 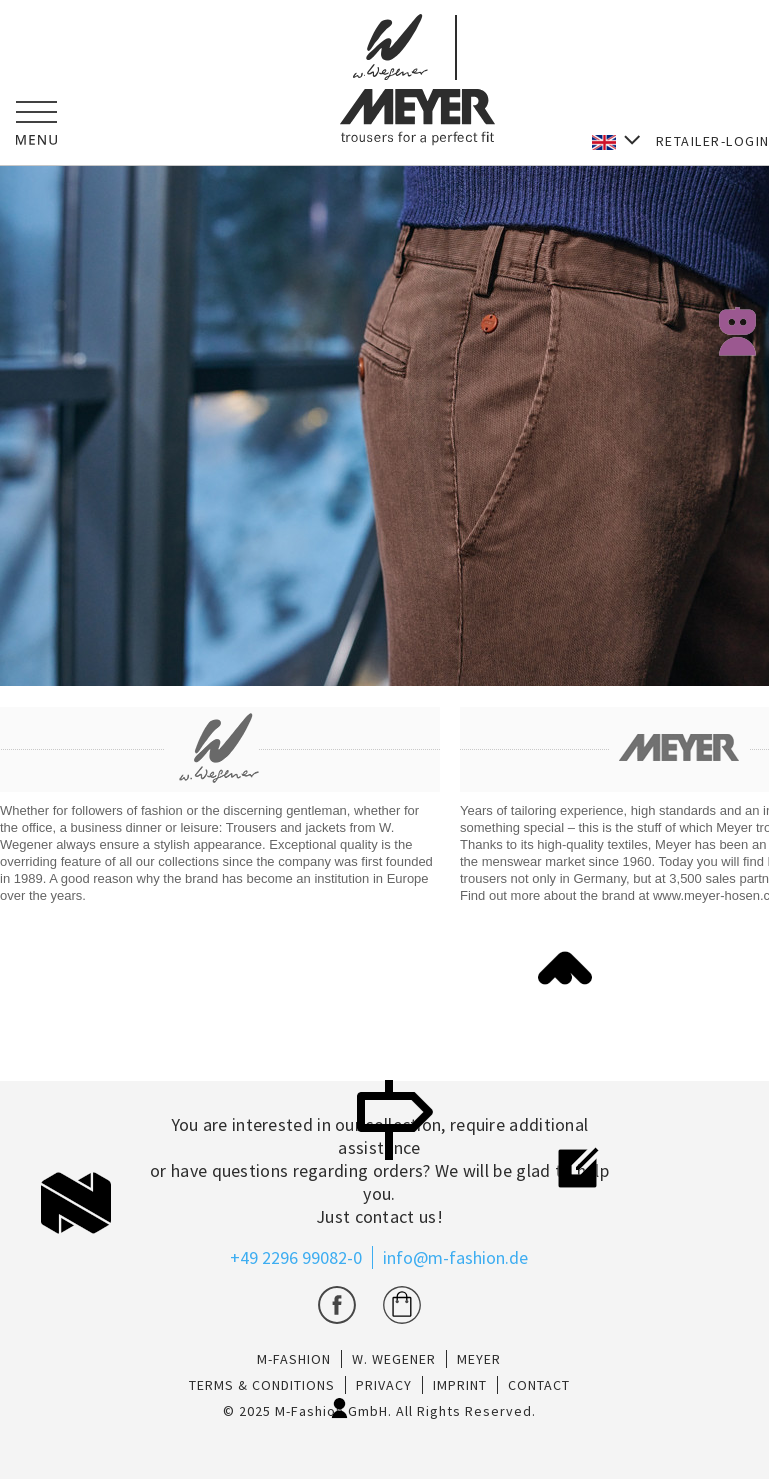 I want to click on access AI assistant or chatbot features, so click(x=737, y=332).